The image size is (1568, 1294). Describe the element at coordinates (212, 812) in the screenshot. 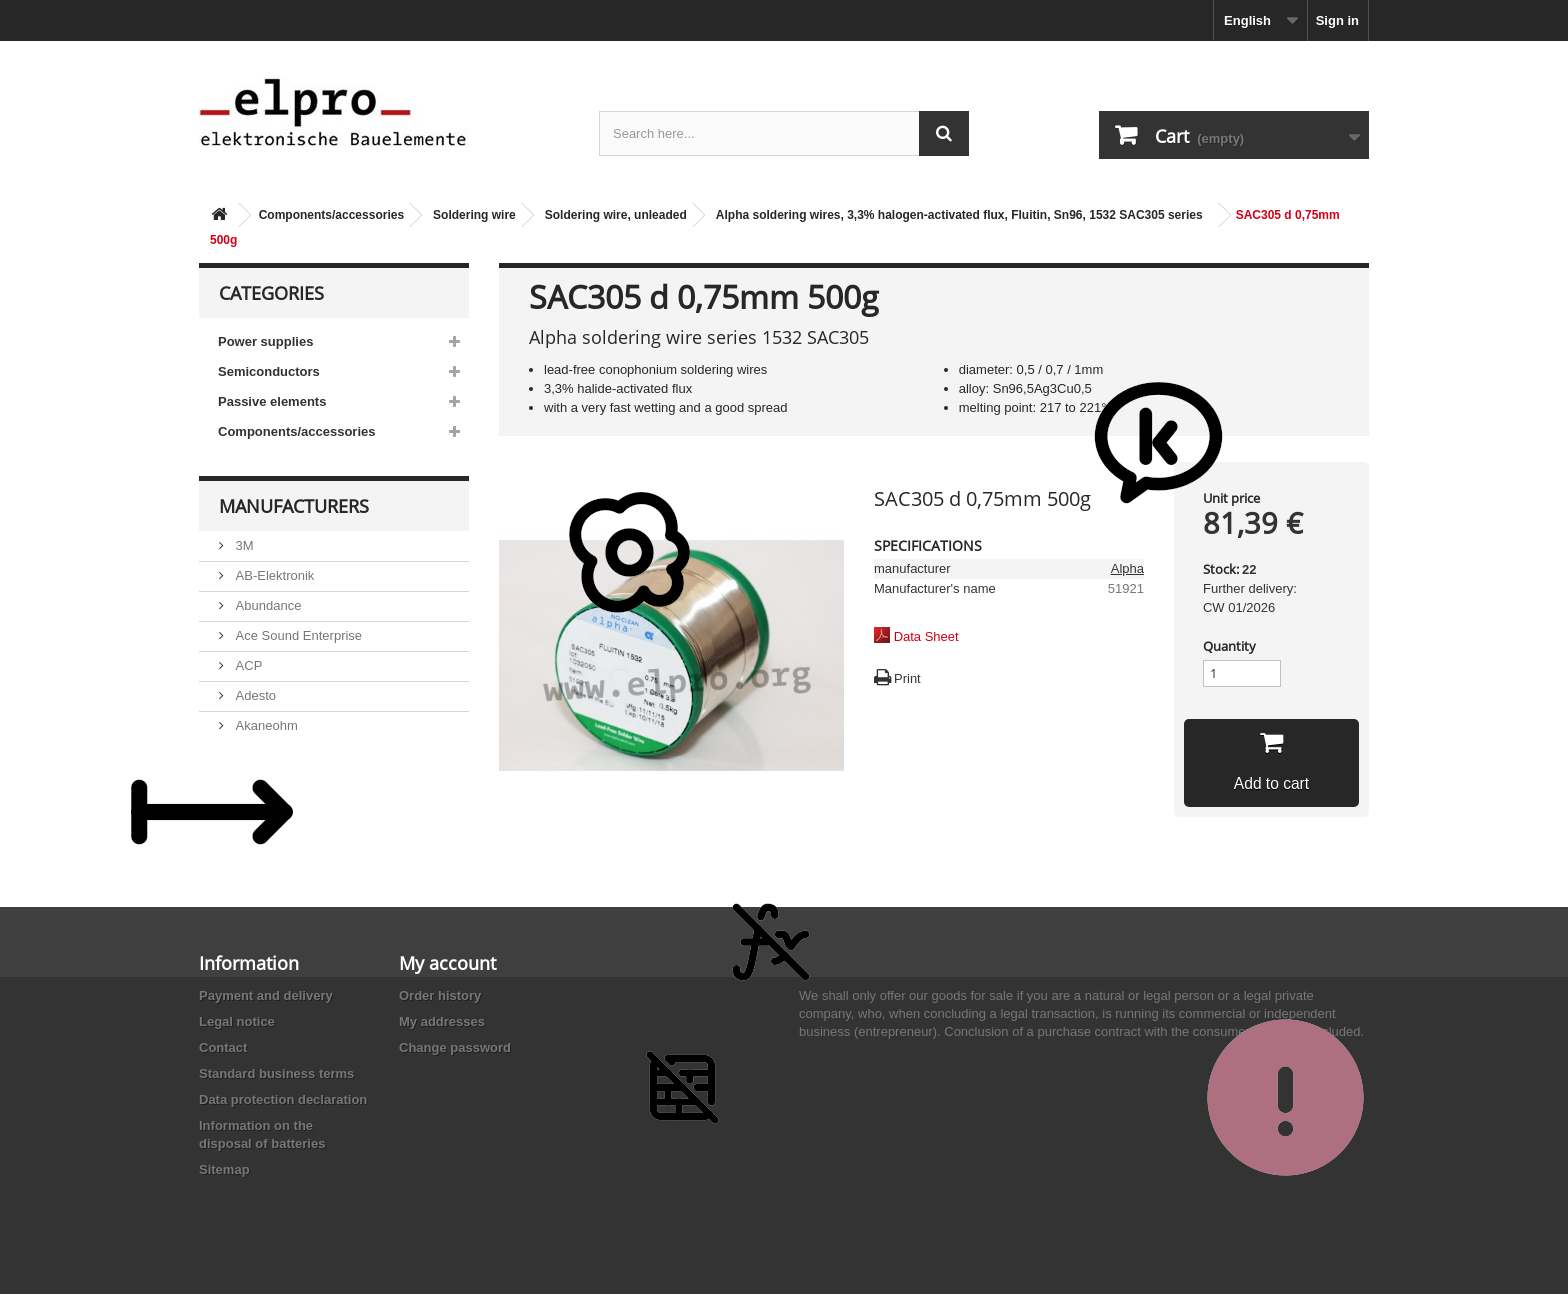

I see `move item to the end of a list` at that location.